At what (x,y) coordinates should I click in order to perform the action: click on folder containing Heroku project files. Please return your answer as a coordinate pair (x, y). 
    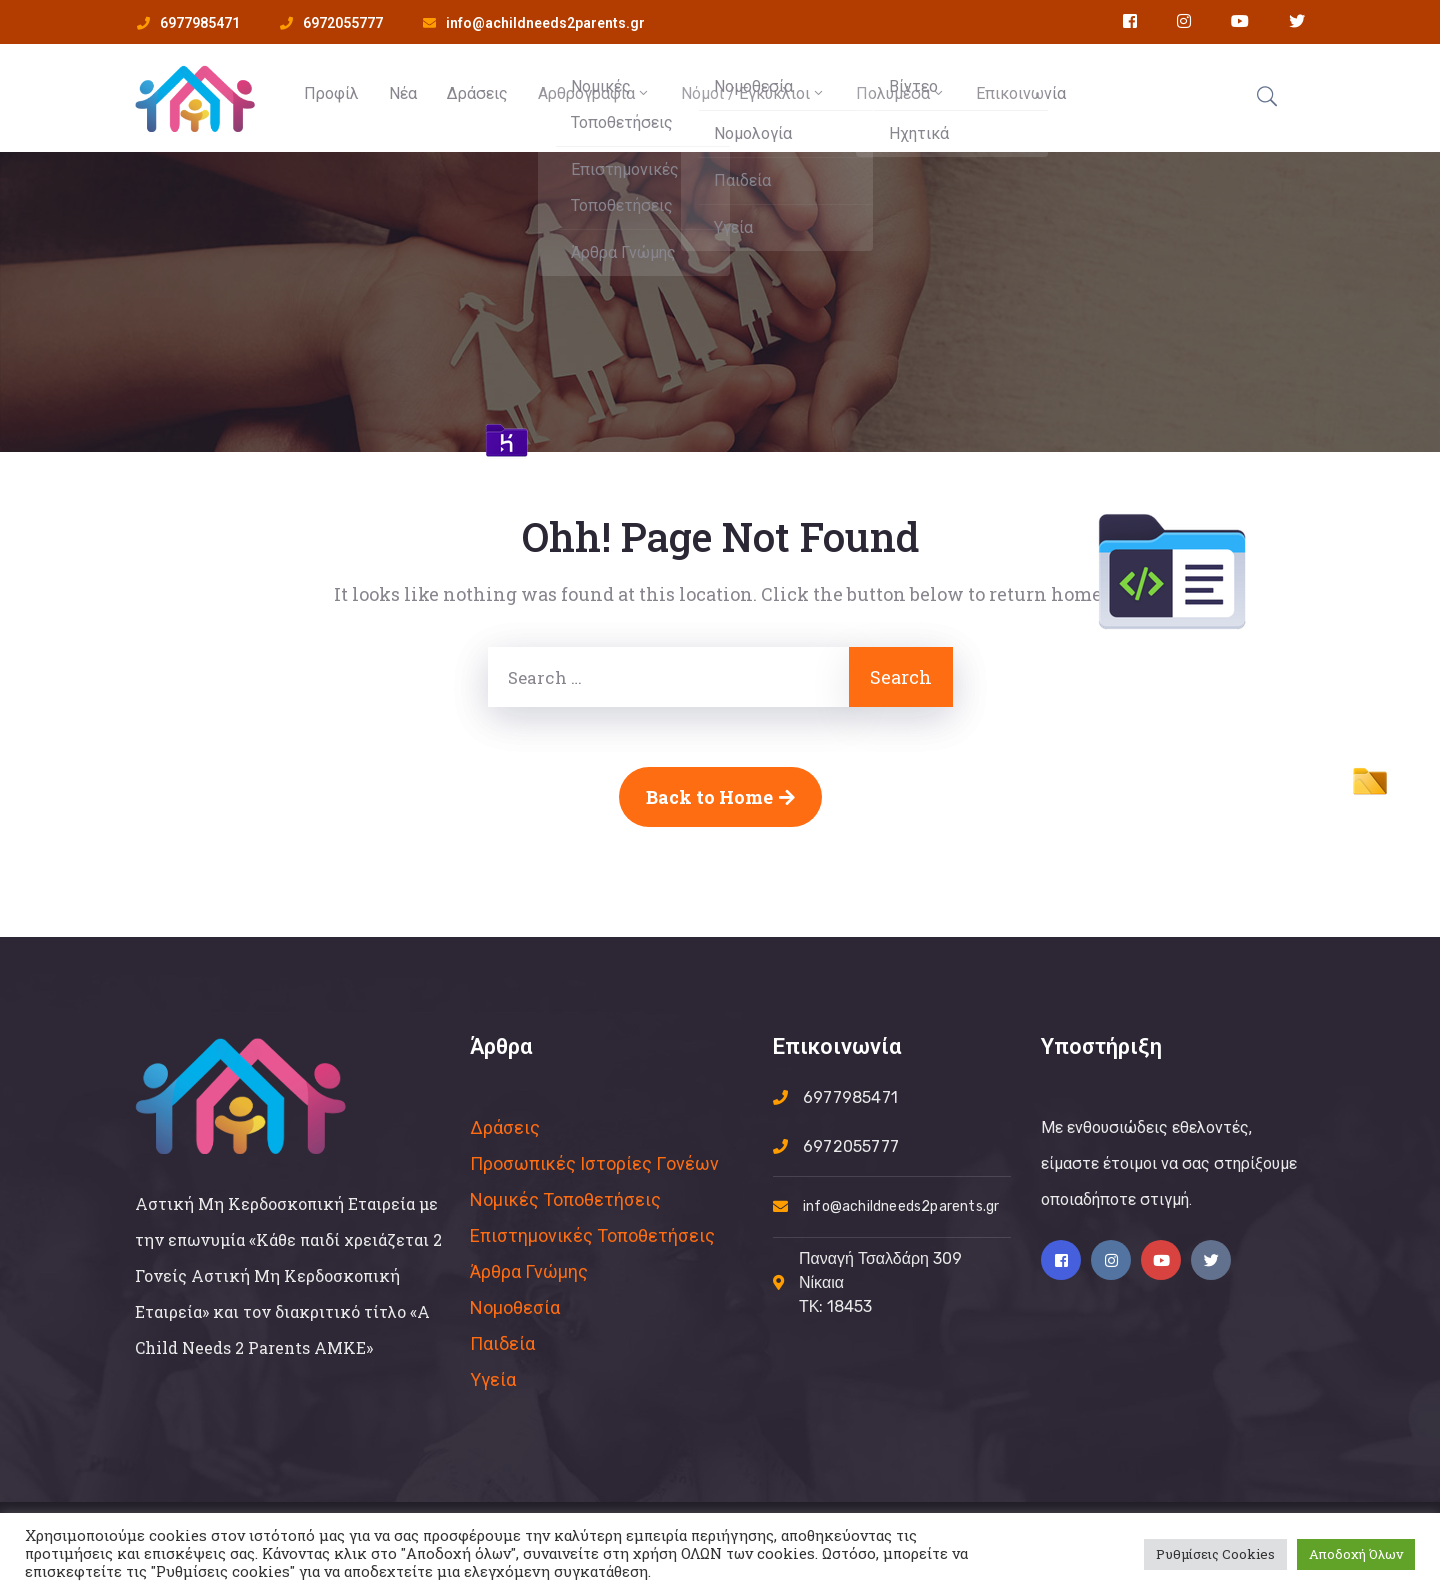
    Looking at the image, I should click on (506, 441).